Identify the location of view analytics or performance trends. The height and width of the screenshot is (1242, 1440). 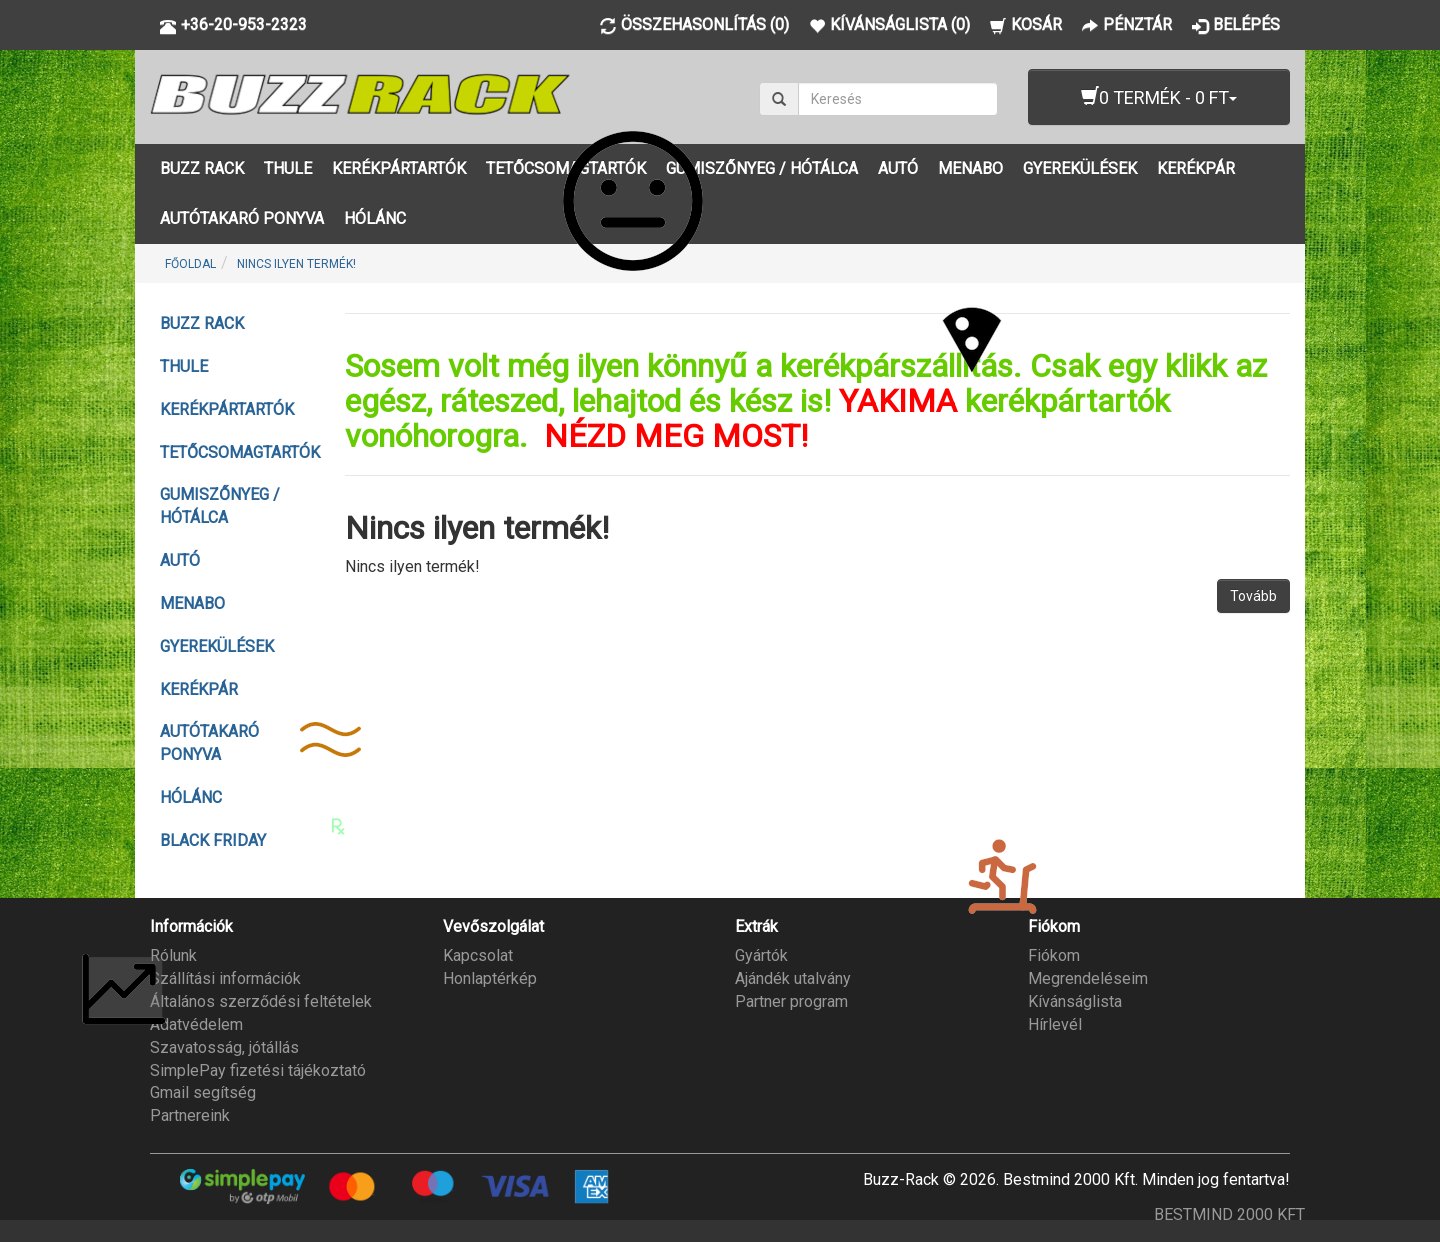
(124, 989).